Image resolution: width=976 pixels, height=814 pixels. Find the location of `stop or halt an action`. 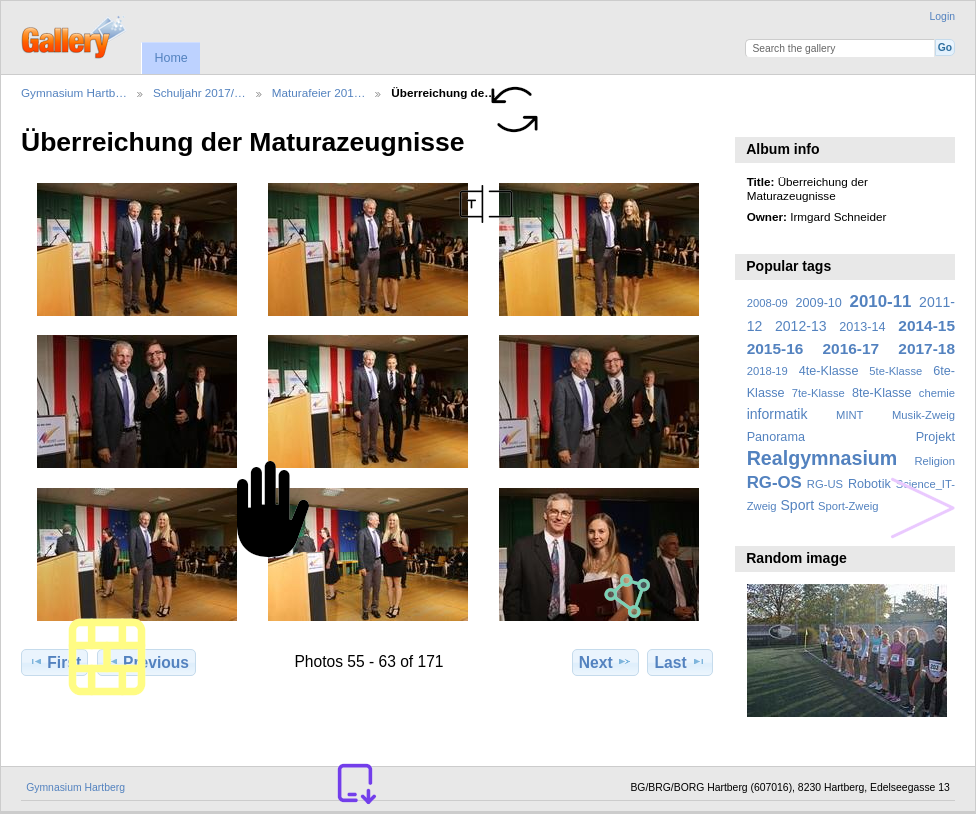

stop or halt an action is located at coordinates (273, 509).